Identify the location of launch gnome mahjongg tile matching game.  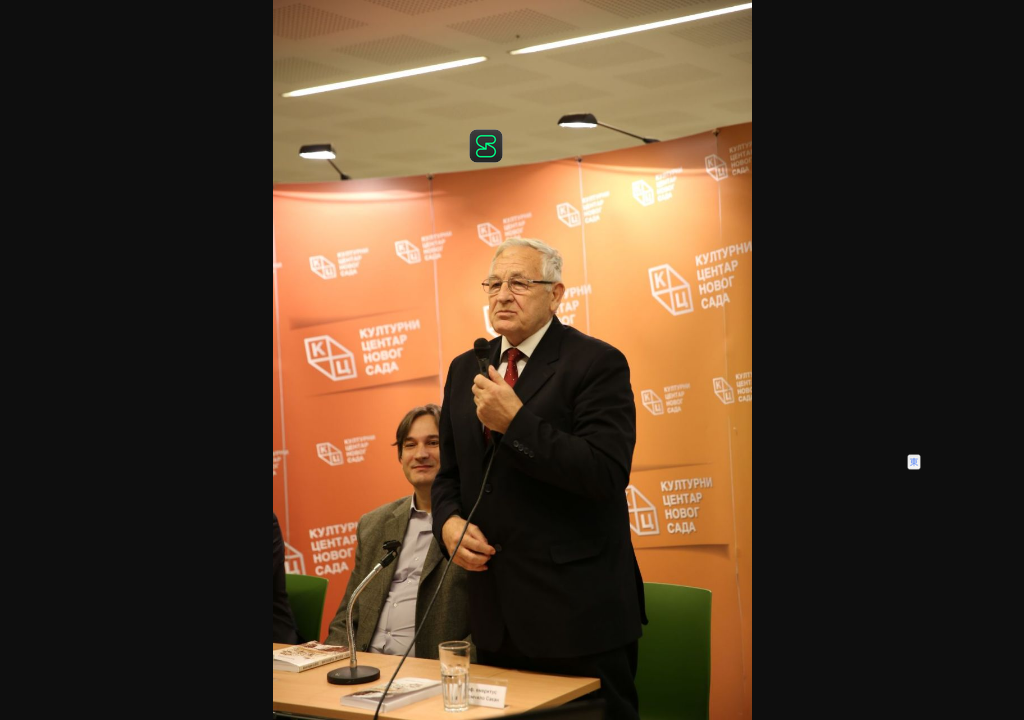
(914, 462).